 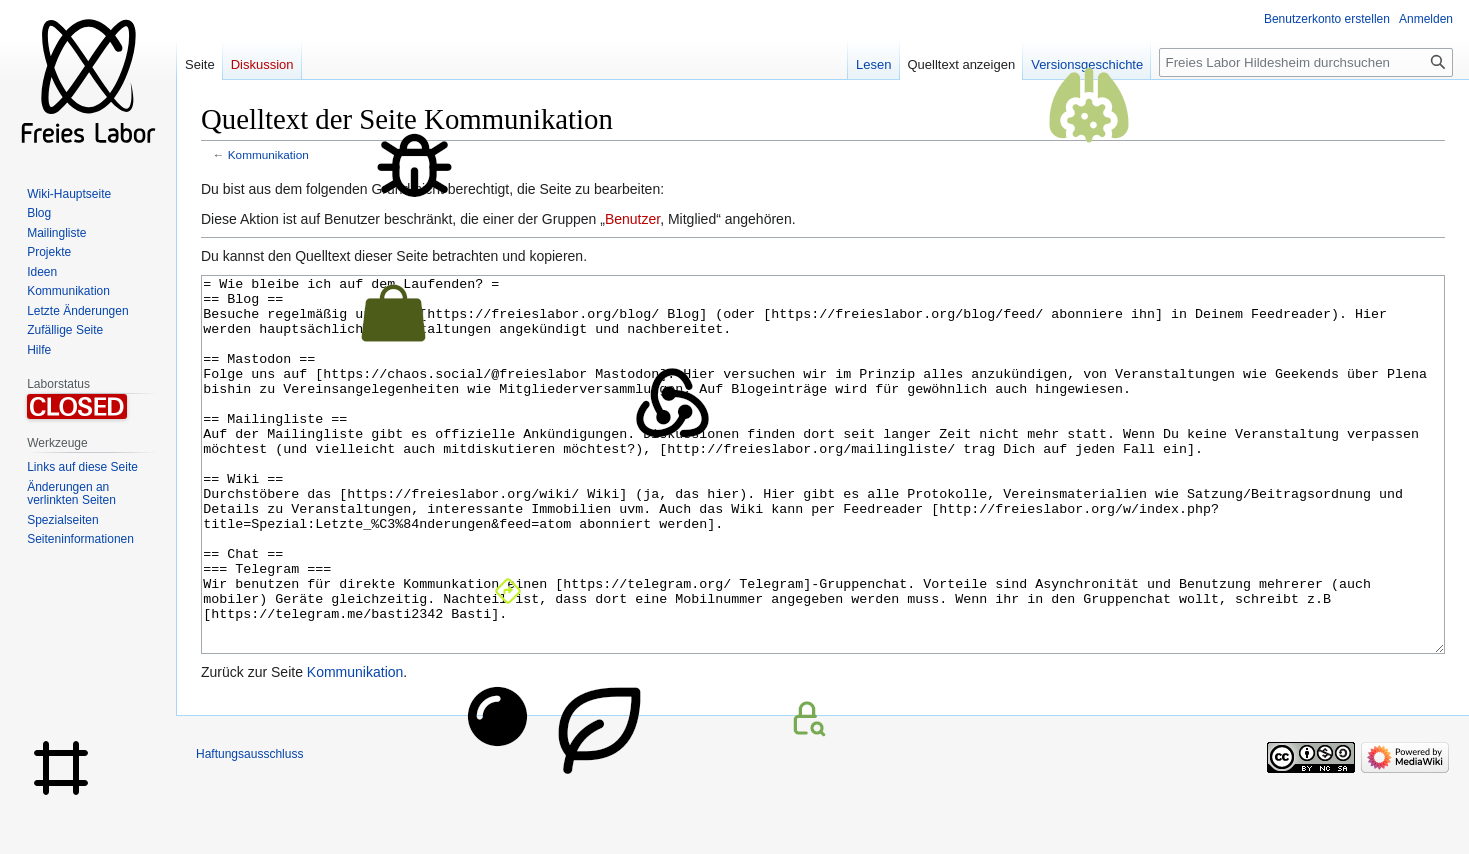 What do you see at coordinates (497, 716) in the screenshot?
I see `apply inner shadow effect to top-left corner` at bounding box center [497, 716].